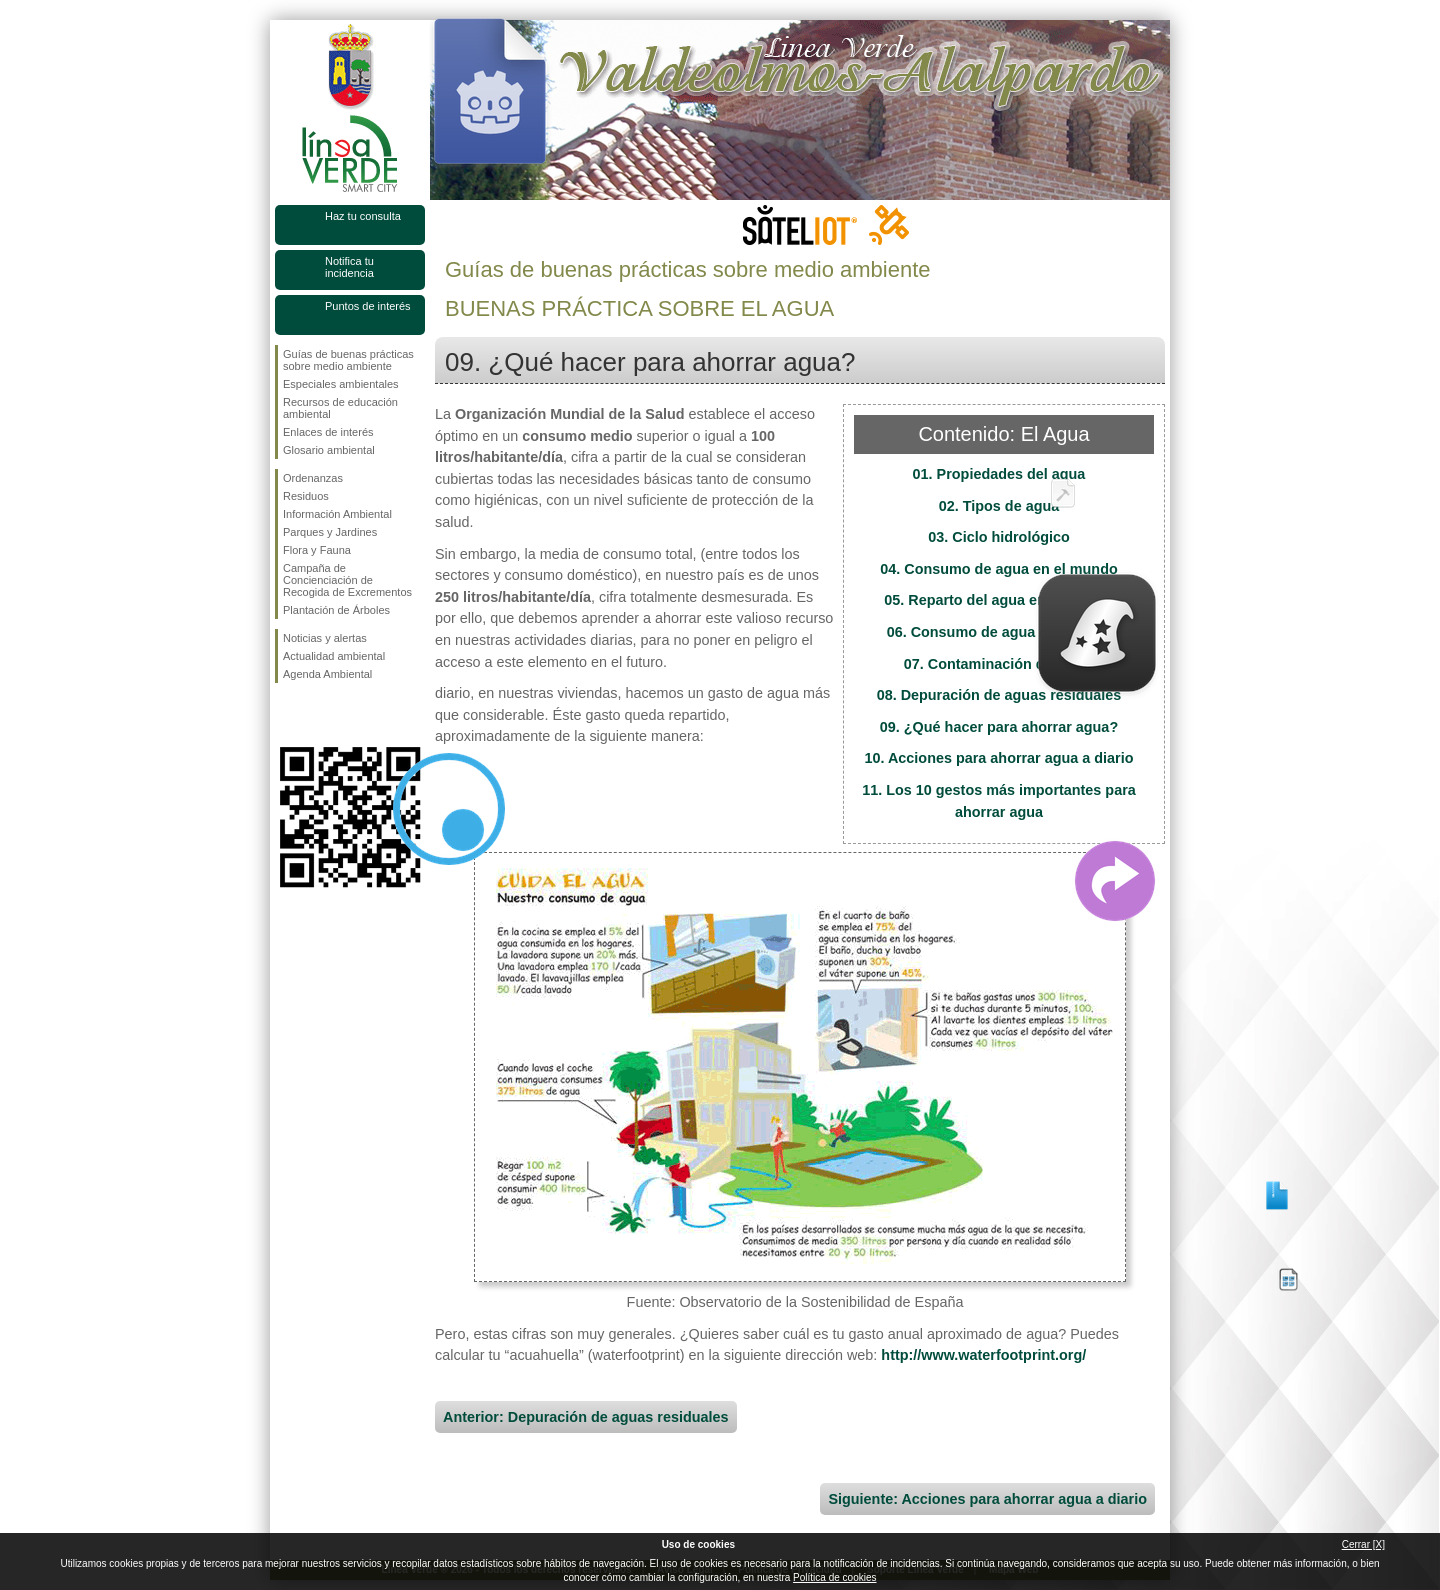  I want to click on libreoffice master document file type, so click(1288, 1279).